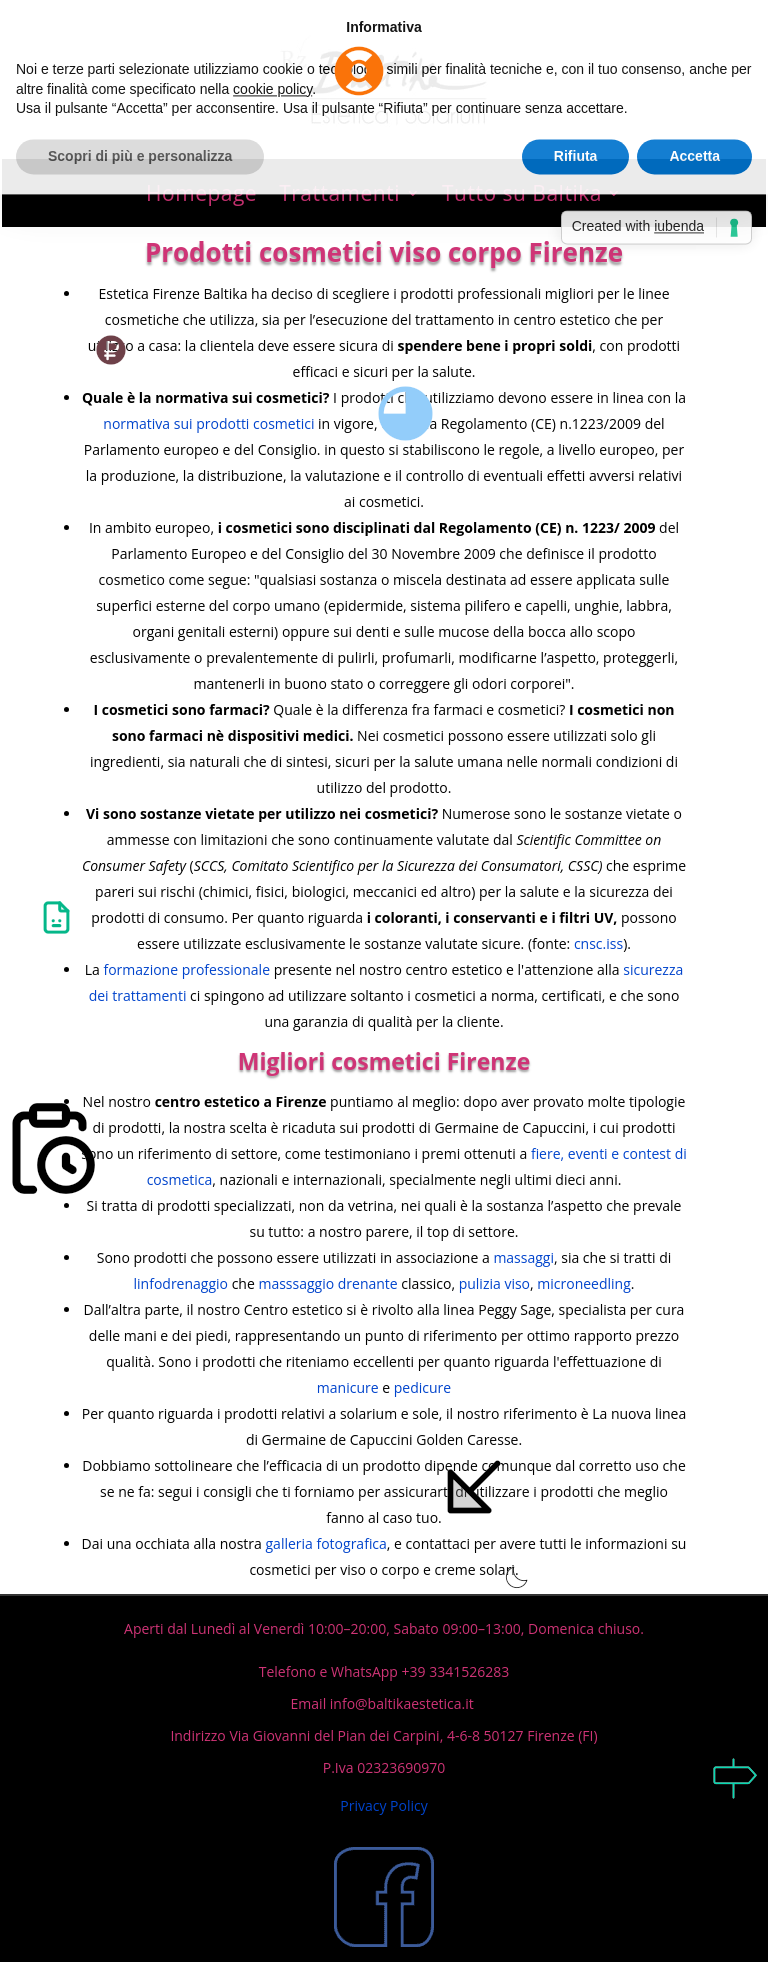 The width and height of the screenshot is (768, 1962). I want to click on view price in russian rubles, so click(111, 350).